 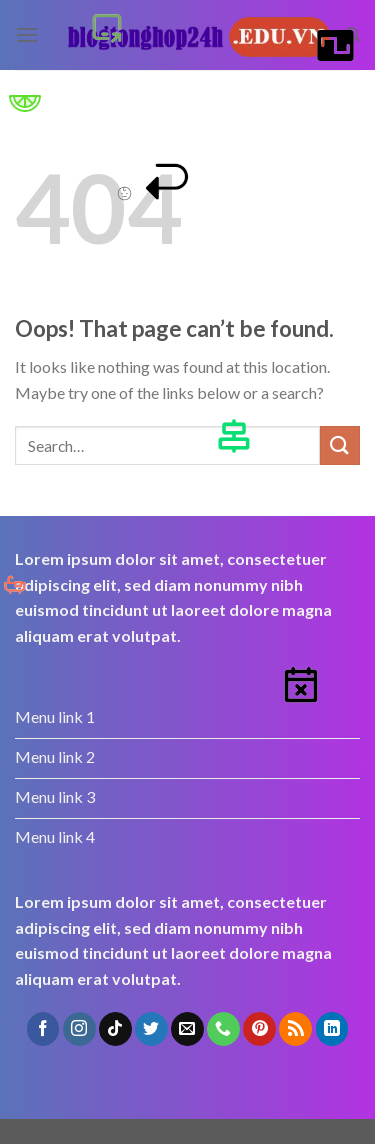 What do you see at coordinates (234, 436) in the screenshot?
I see `align objects to horizontal center` at bounding box center [234, 436].